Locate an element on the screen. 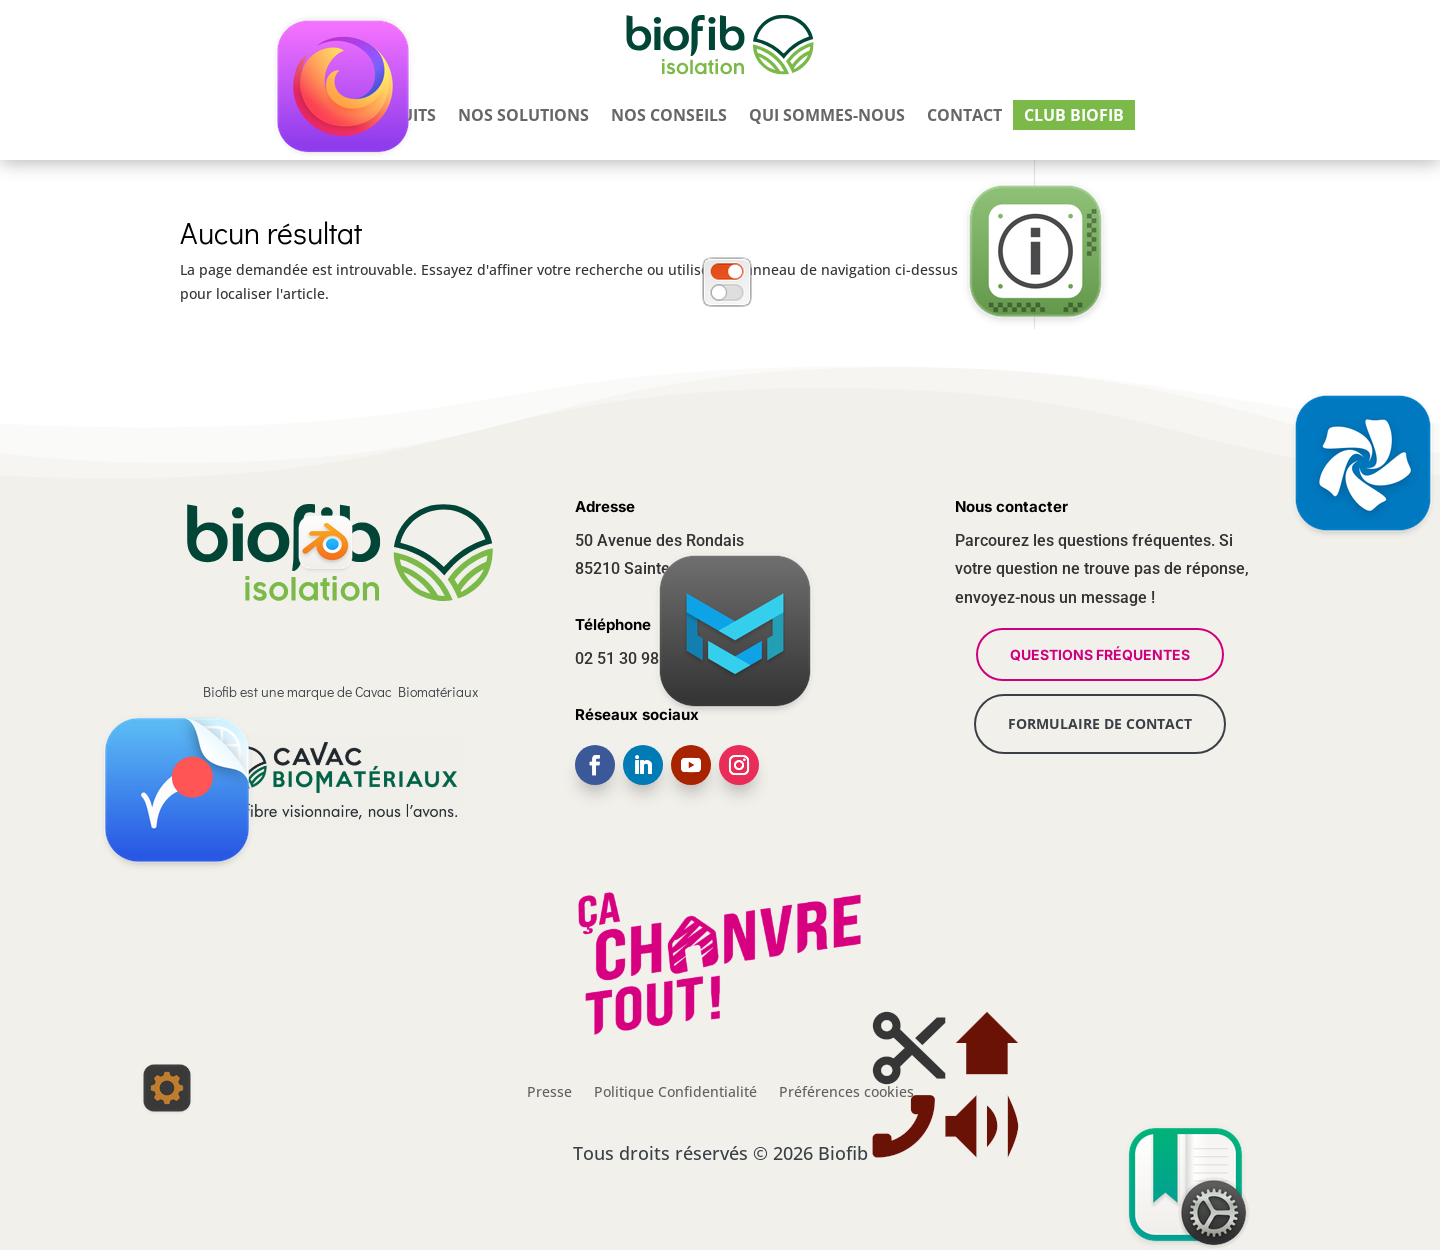  open calibre ebook editor is located at coordinates (1185, 1184).